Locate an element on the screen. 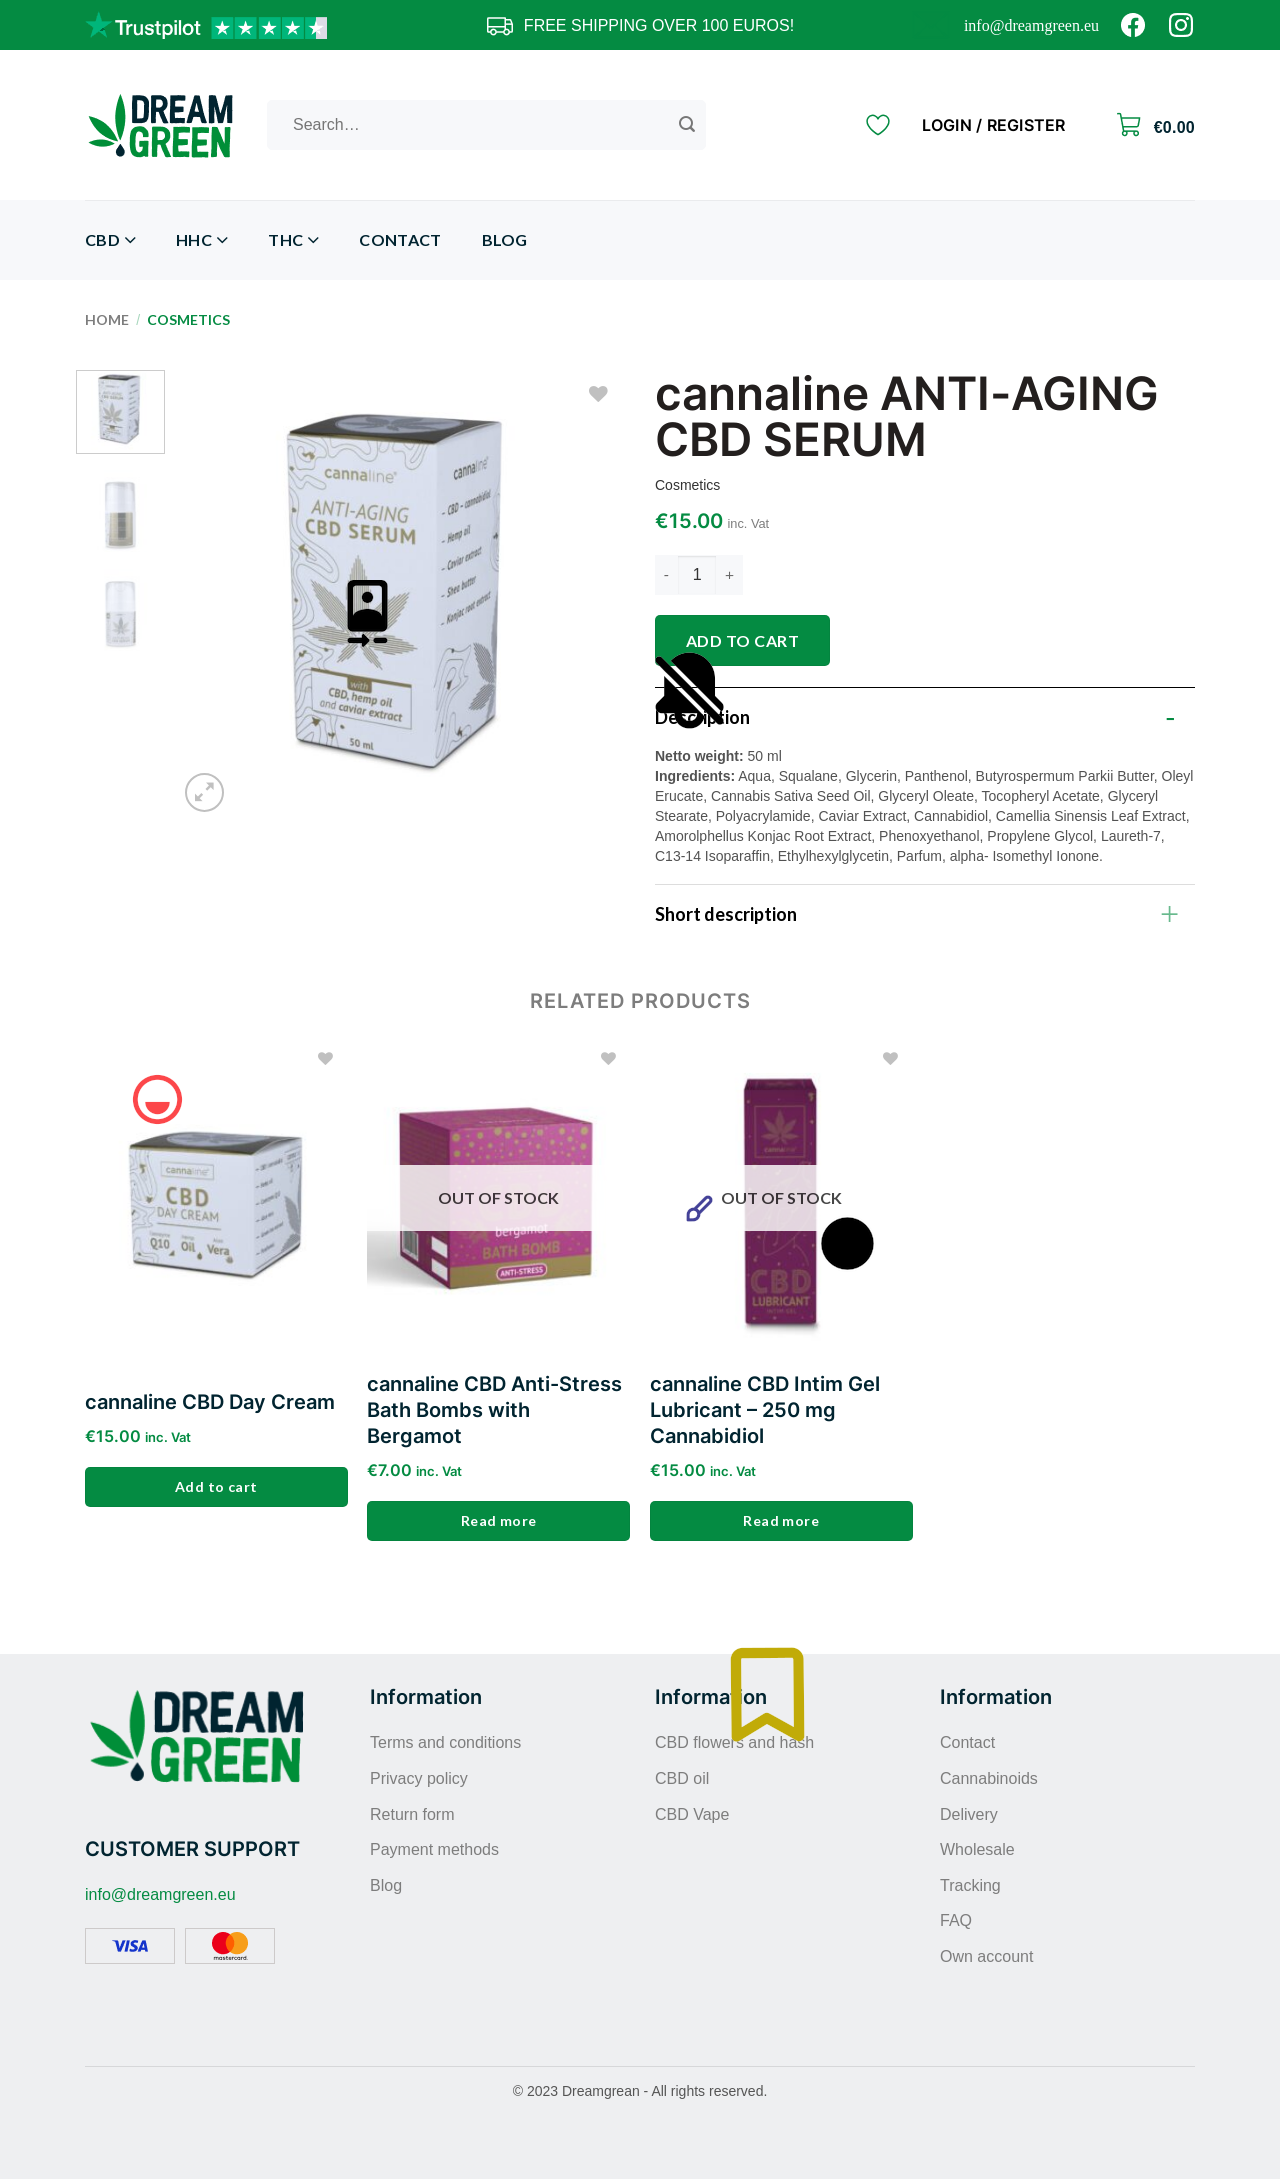 The width and height of the screenshot is (1280, 2179). indicates a filled or selected radio button option is located at coordinates (847, 1243).